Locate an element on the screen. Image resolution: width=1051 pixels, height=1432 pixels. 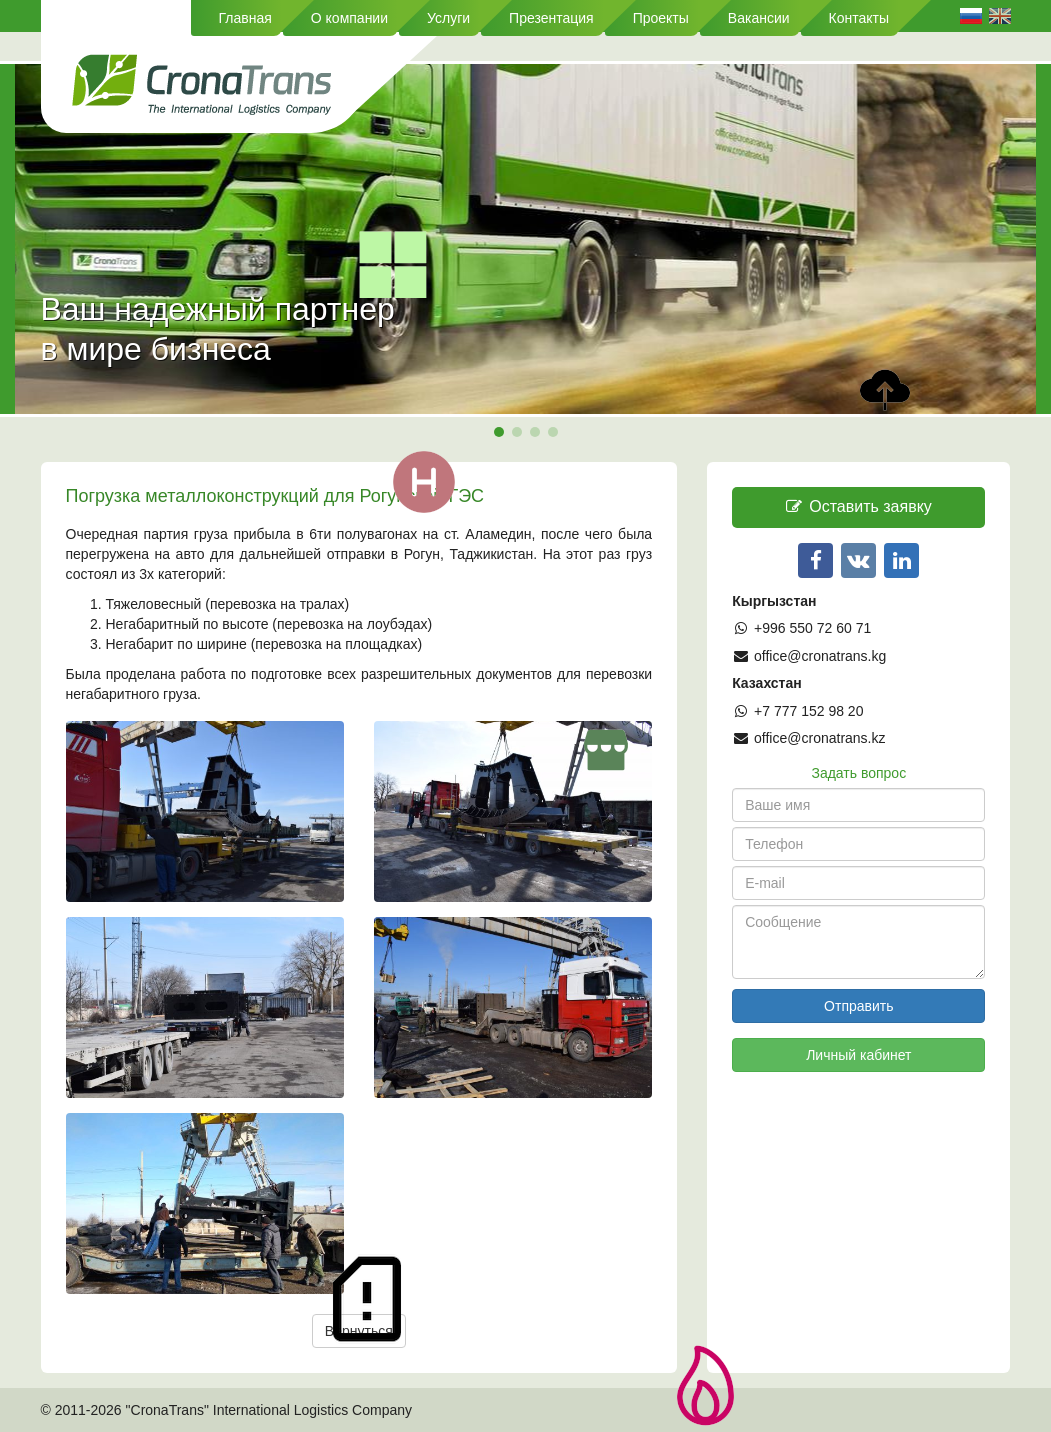
sd card storage warning or error is located at coordinates (367, 1299).